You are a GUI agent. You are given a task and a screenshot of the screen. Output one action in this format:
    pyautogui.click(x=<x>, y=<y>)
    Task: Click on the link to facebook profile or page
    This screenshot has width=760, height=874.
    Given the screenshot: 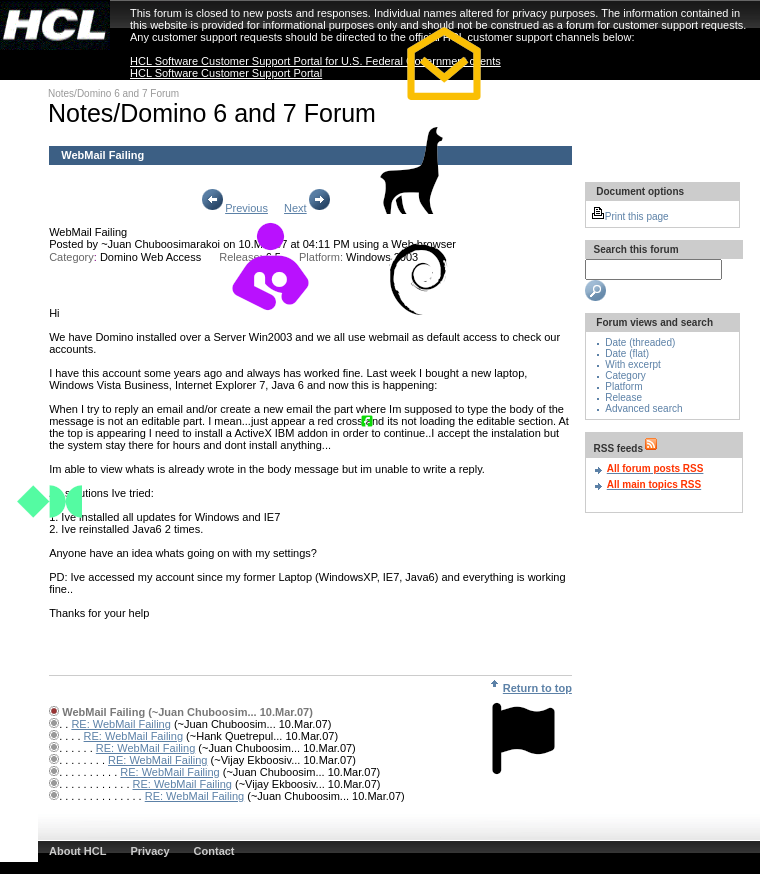 What is the action you would take?
    pyautogui.click(x=367, y=421)
    